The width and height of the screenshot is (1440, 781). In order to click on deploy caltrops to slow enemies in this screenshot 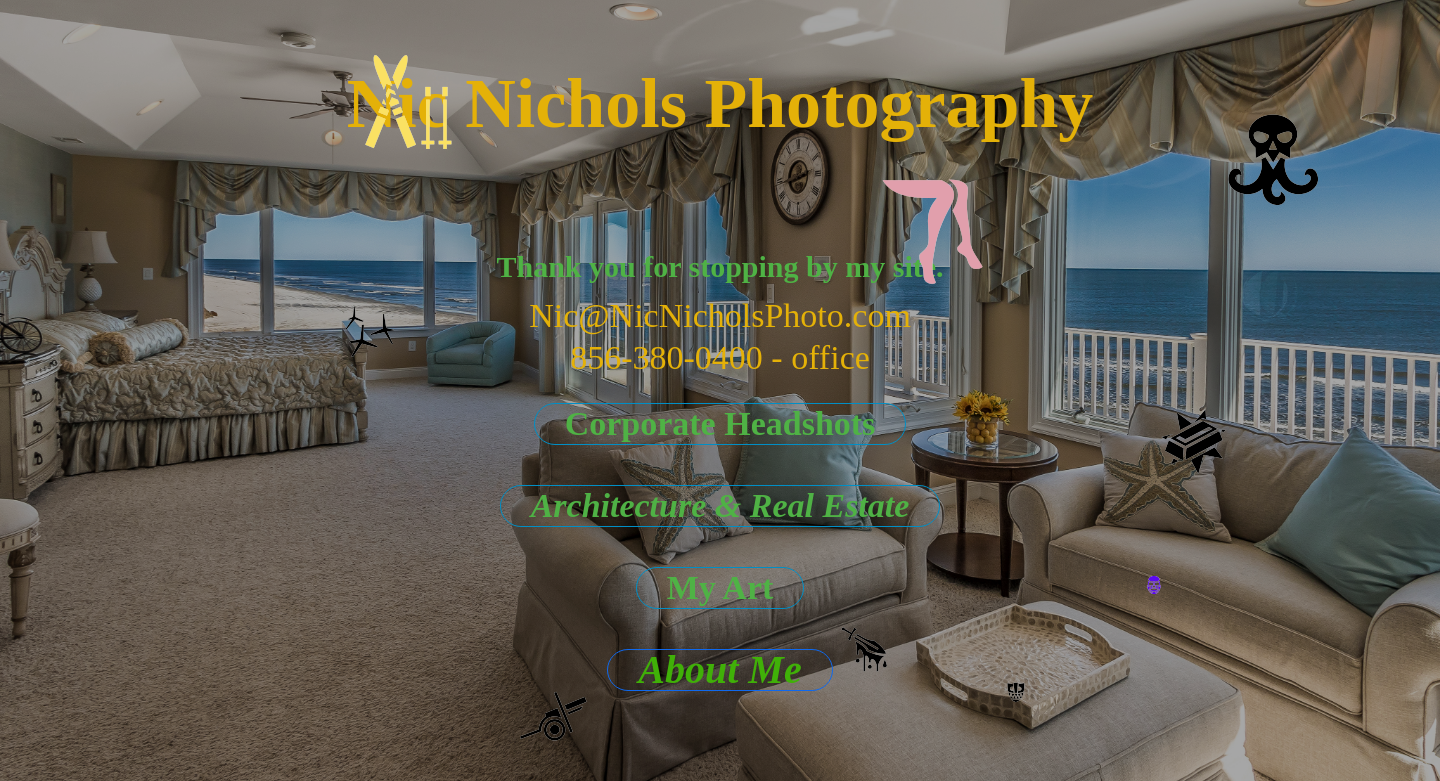, I will do `click(369, 331)`.